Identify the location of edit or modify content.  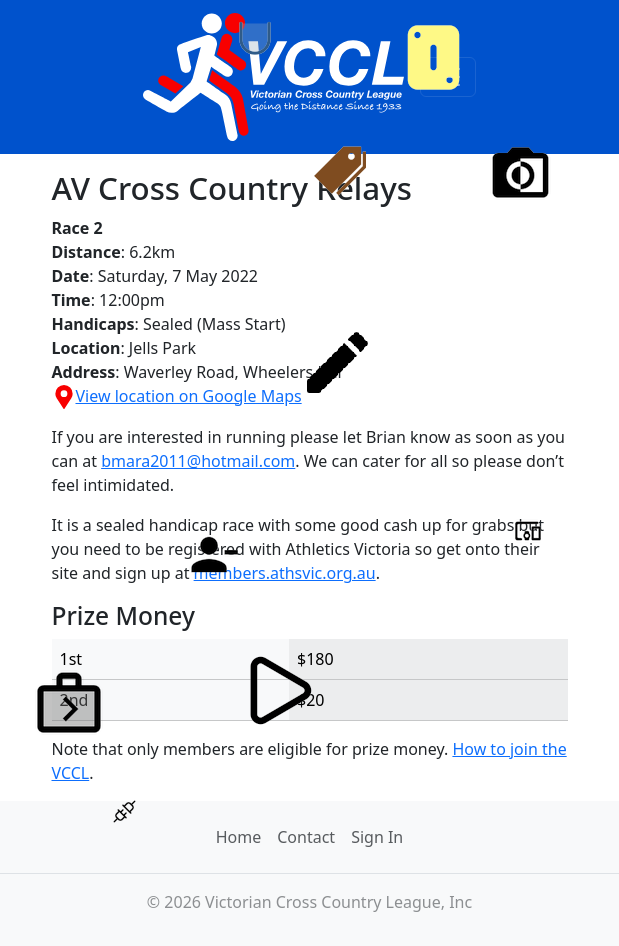
(337, 362).